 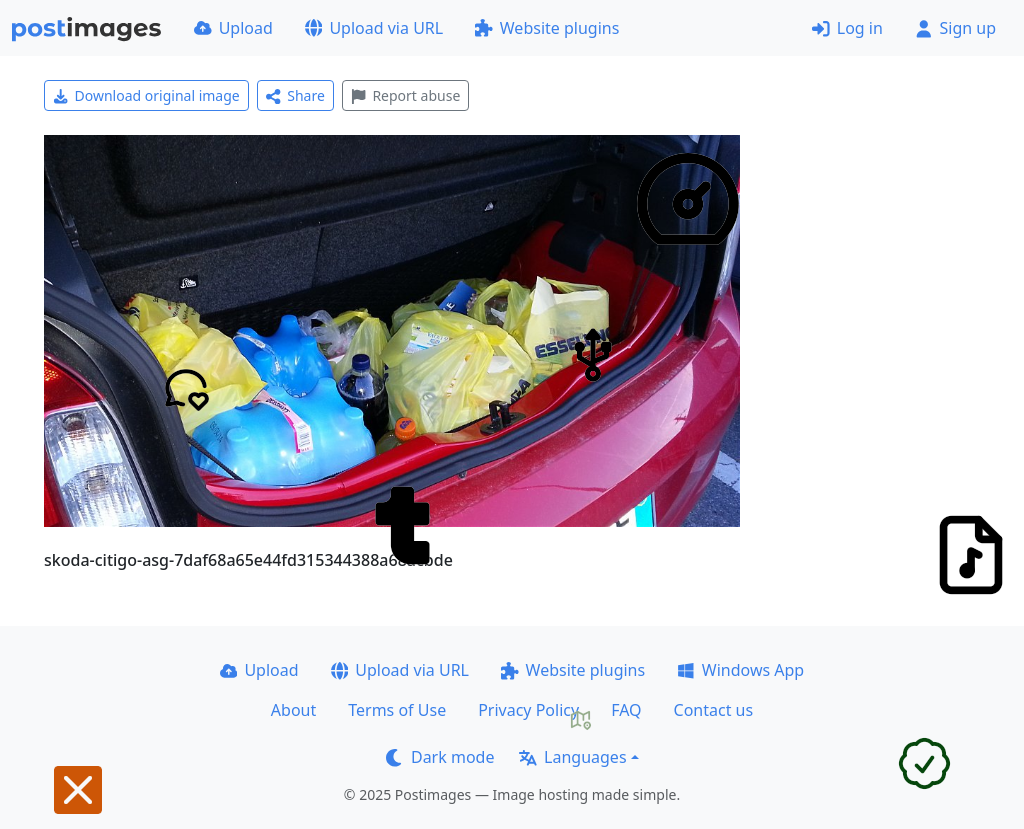 What do you see at coordinates (593, 355) in the screenshot?
I see `connect a USB device` at bounding box center [593, 355].